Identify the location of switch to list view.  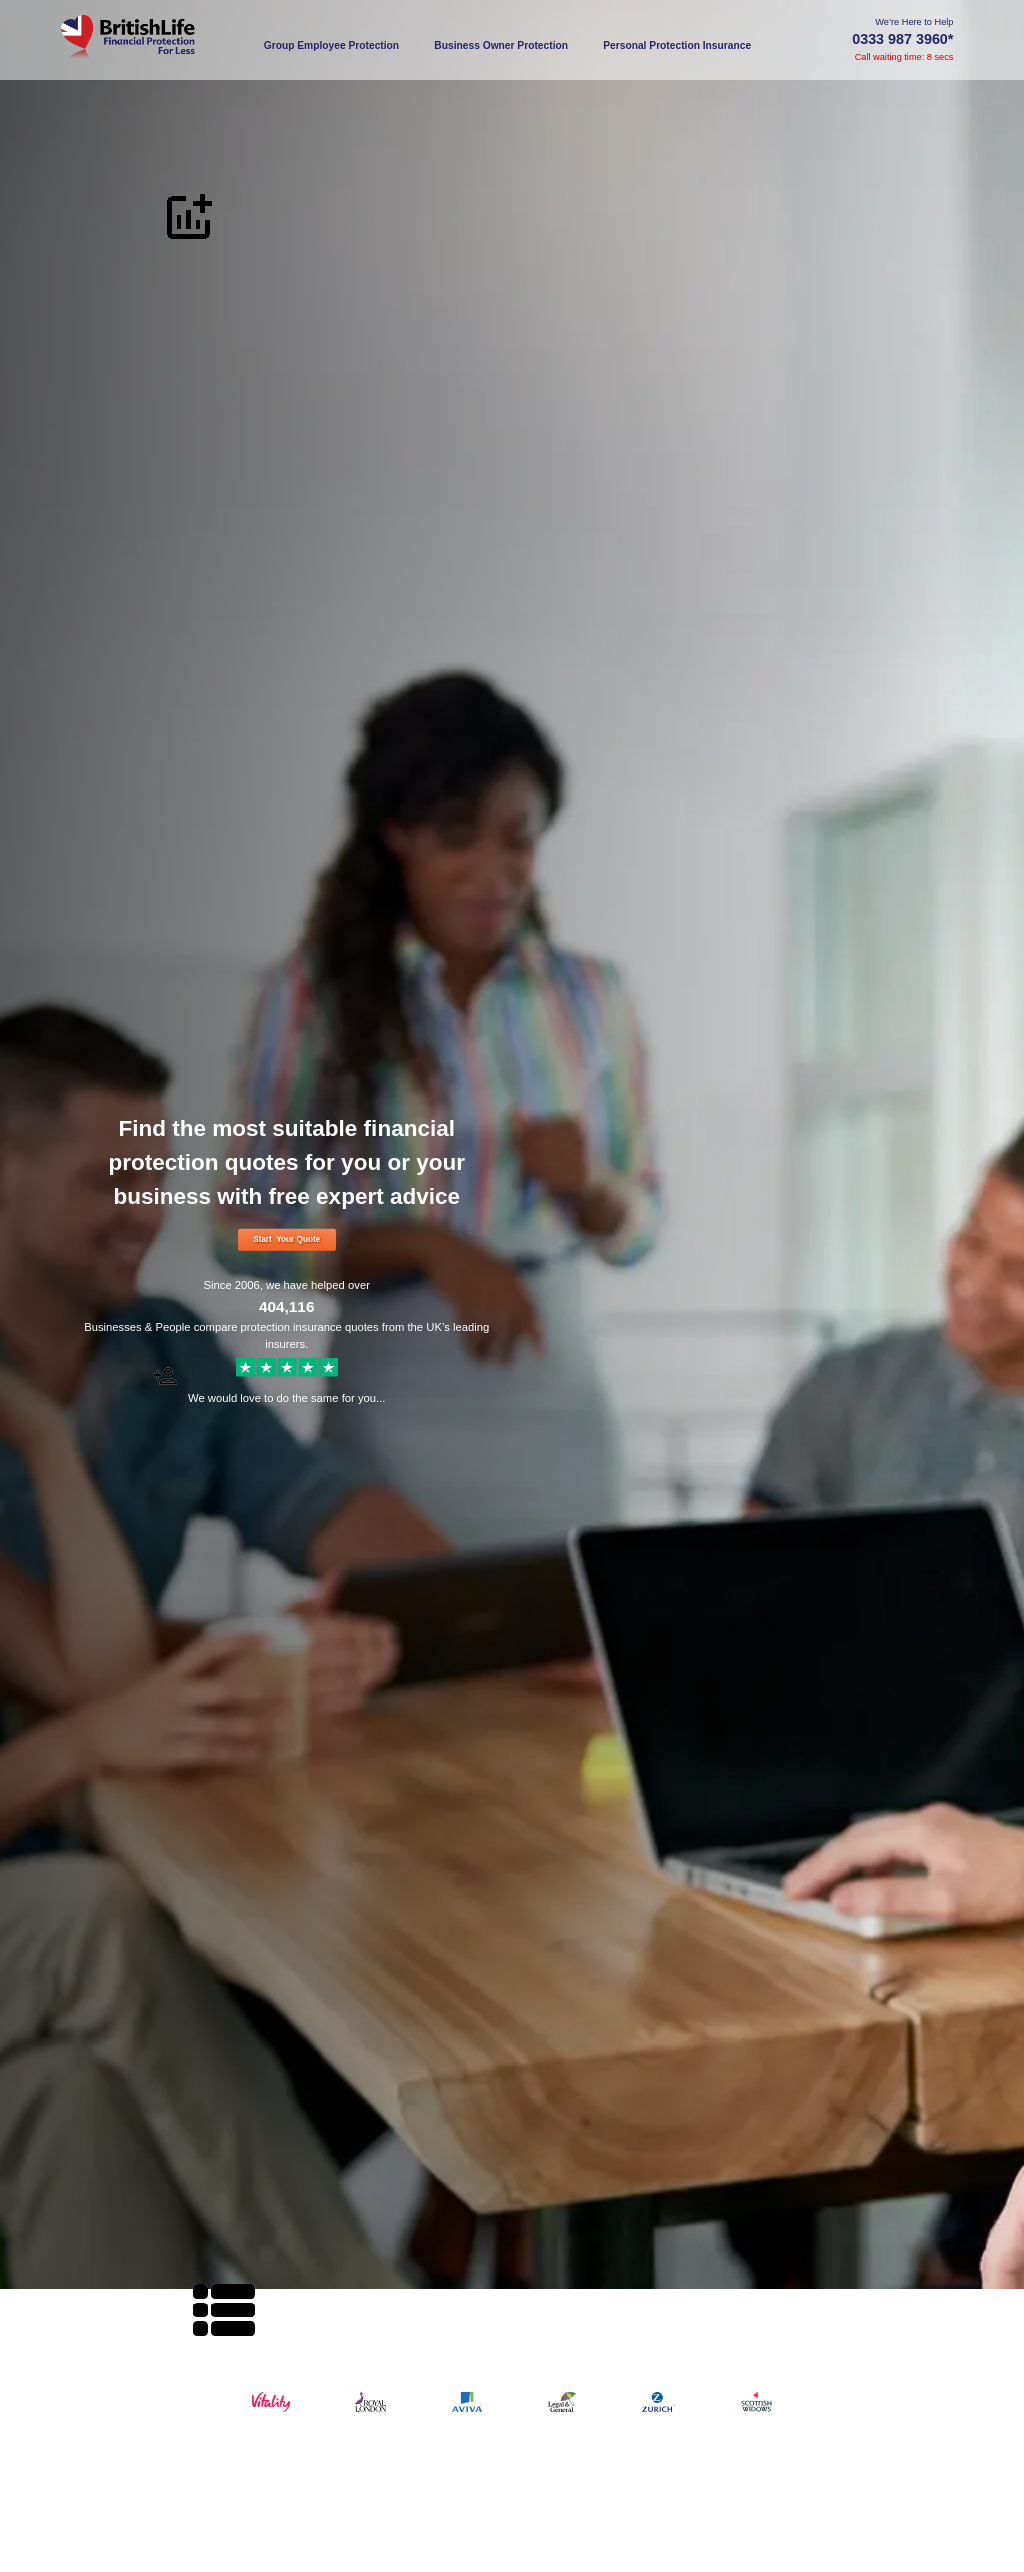
(226, 2310).